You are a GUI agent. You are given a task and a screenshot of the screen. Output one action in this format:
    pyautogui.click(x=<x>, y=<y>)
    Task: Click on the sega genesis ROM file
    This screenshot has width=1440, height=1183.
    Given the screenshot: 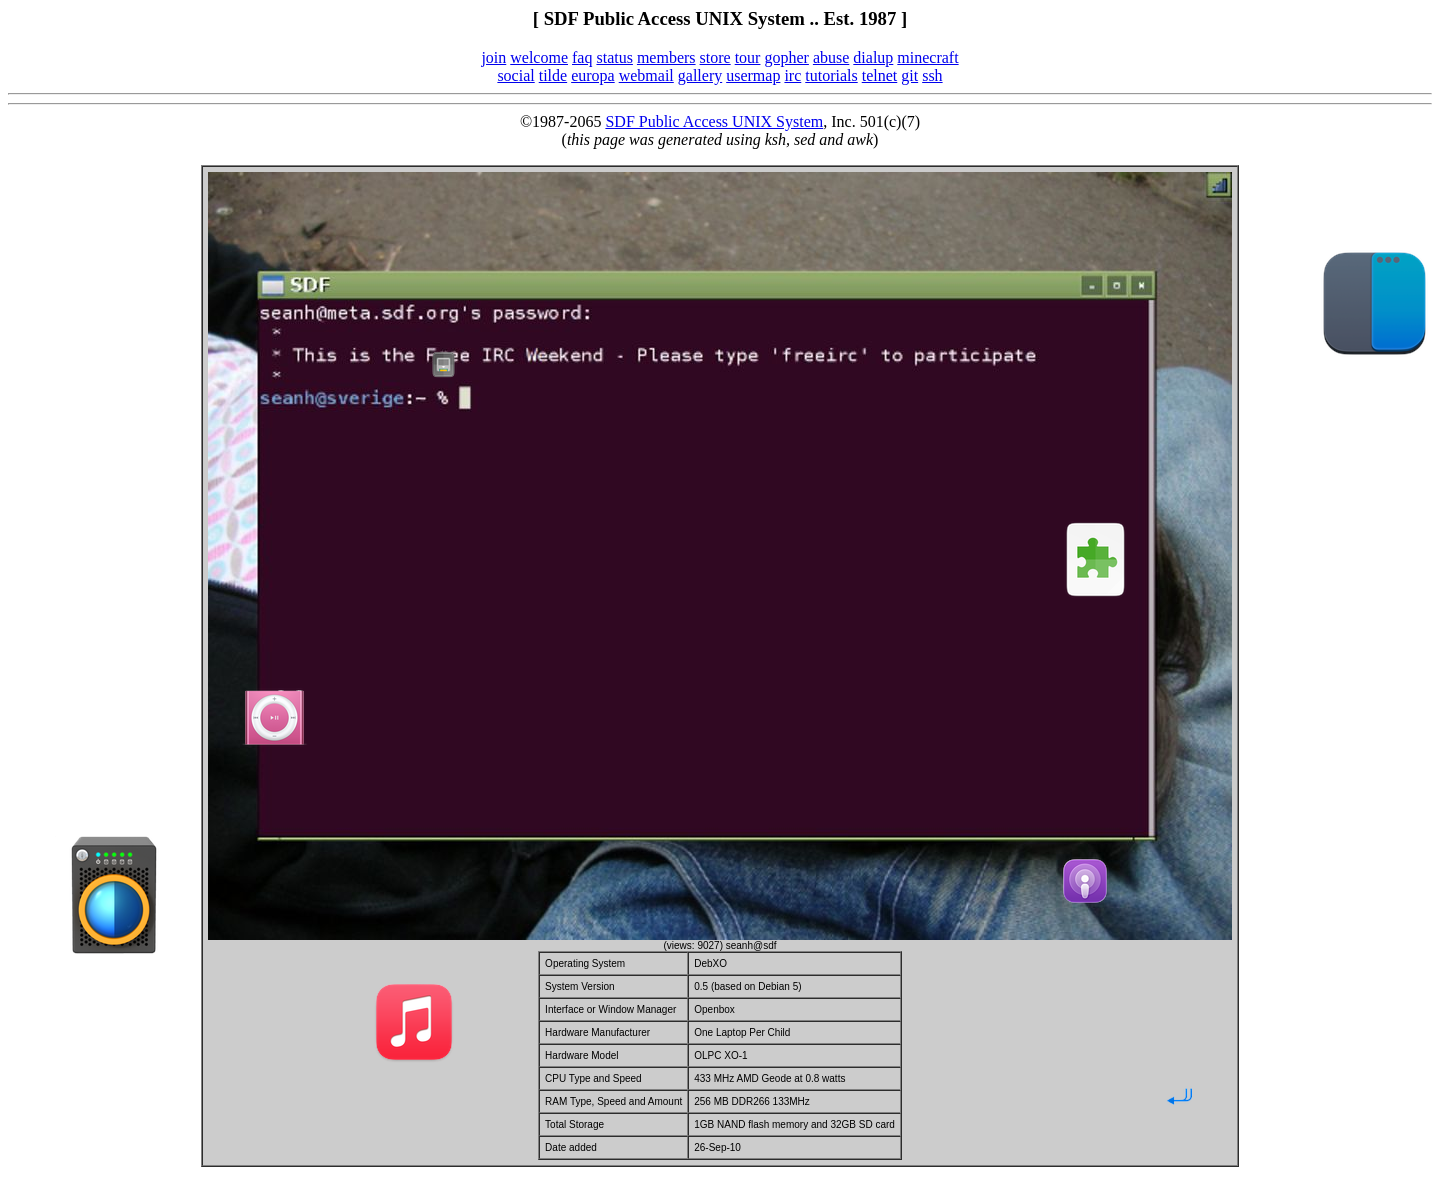 What is the action you would take?
    pyautogui.click(x=443, y=364)
    